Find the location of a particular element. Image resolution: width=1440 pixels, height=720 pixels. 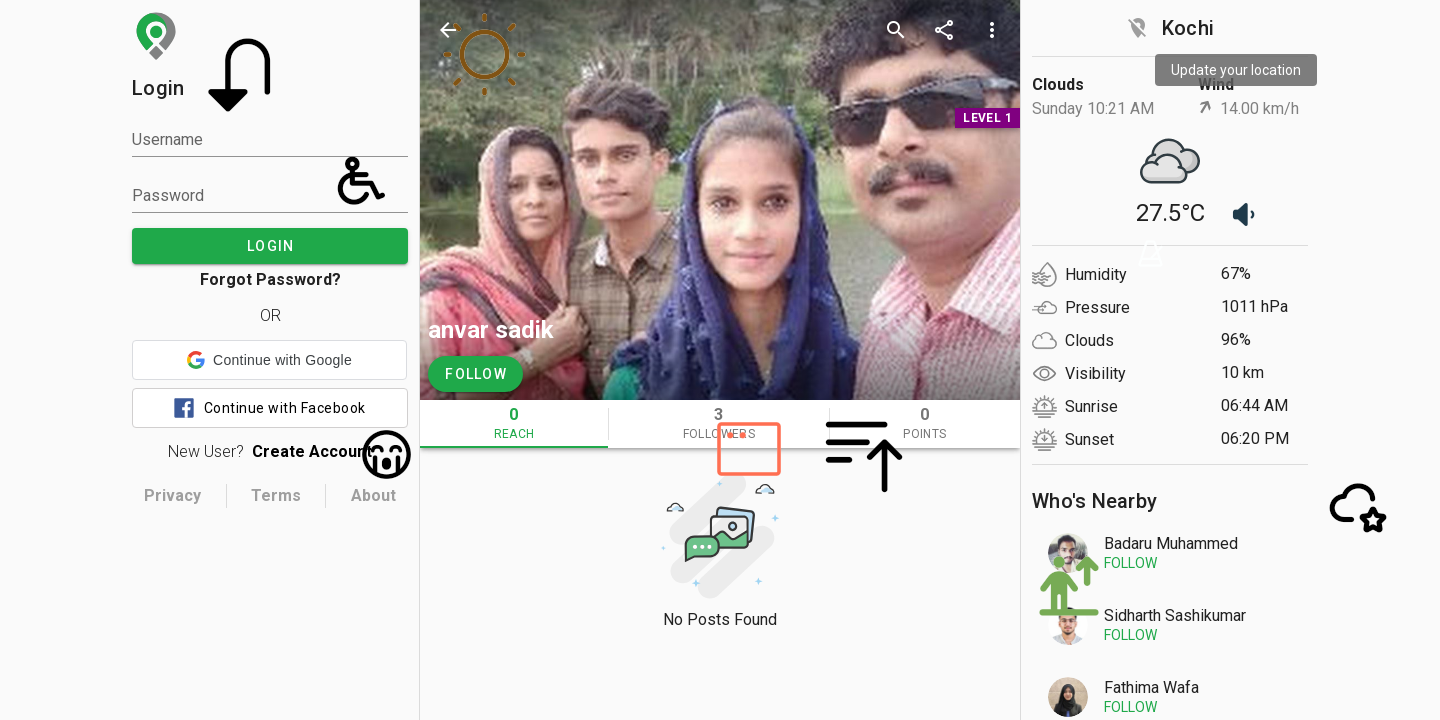

sort list in ascending order is located at coordinates (864, 454).